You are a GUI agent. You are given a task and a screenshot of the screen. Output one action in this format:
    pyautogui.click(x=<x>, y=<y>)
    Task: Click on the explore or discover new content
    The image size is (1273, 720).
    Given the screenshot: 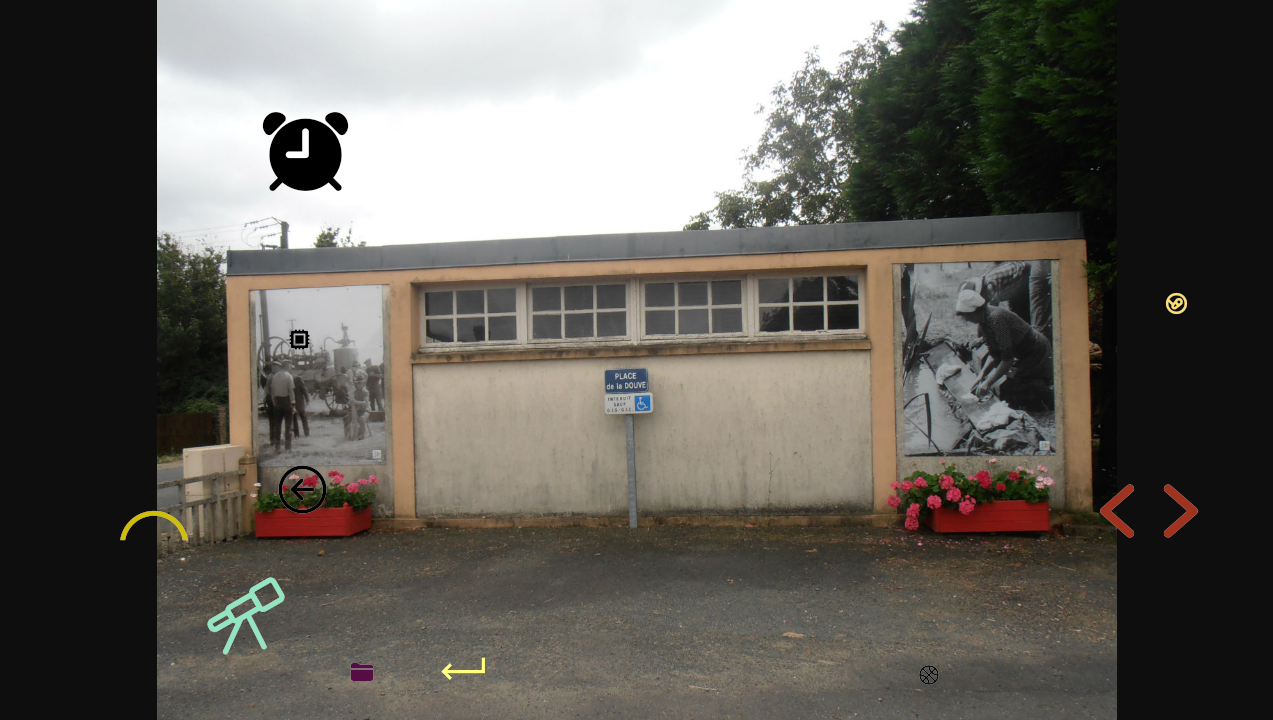 What is the action you would take?
    pyautogui.click(x=246, y=616)
    